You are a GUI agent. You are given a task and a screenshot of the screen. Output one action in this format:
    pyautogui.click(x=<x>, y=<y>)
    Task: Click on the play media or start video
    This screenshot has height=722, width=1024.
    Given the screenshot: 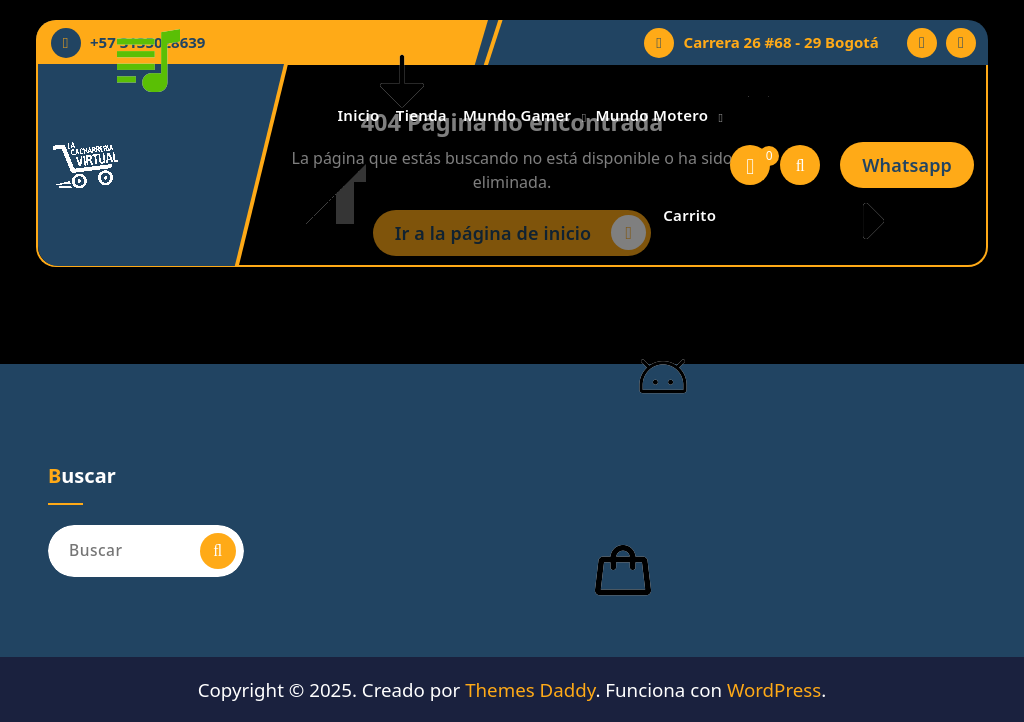 What is the action you would take?
    pyautogui.click(x=872, y=221)
    